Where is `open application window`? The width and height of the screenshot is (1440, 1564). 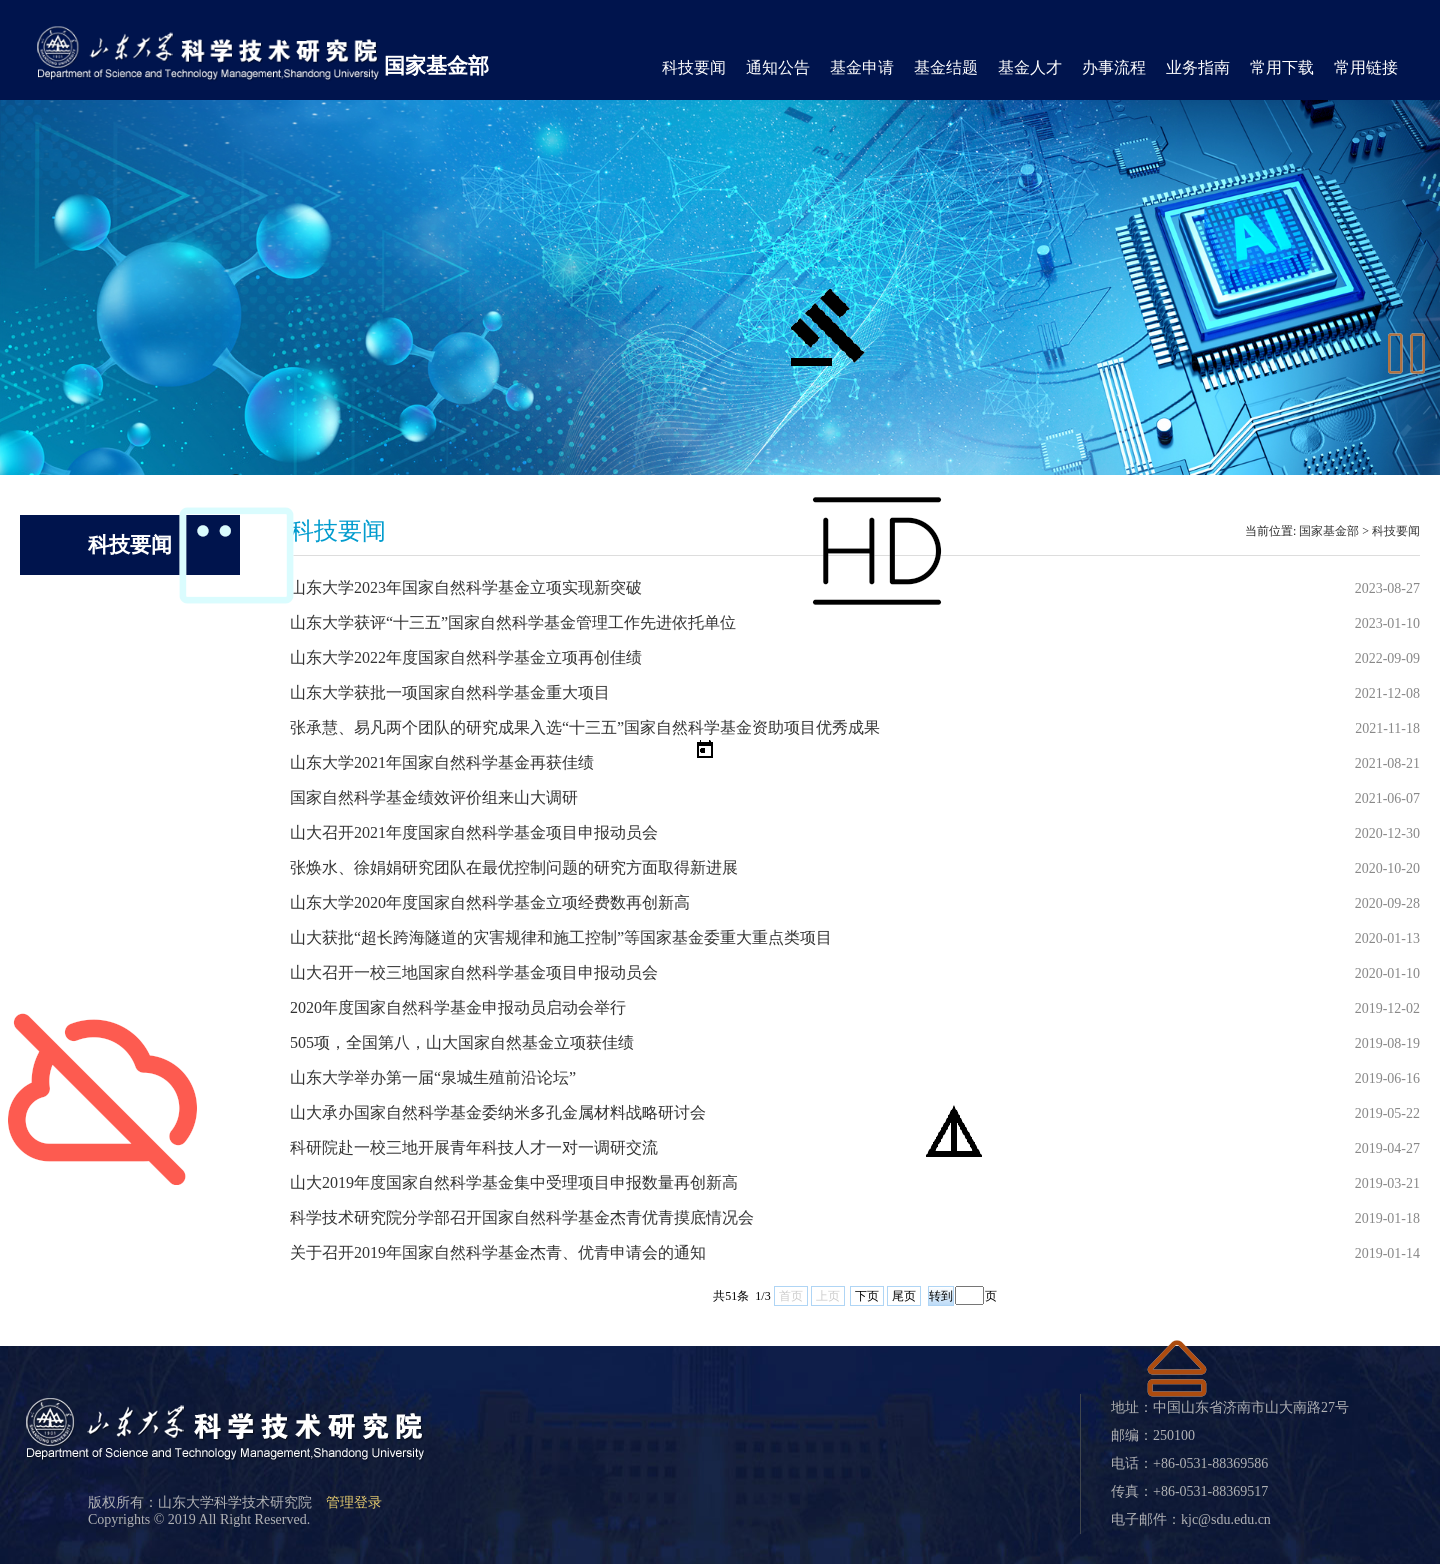
open application window is located at coordinates (236, 555).